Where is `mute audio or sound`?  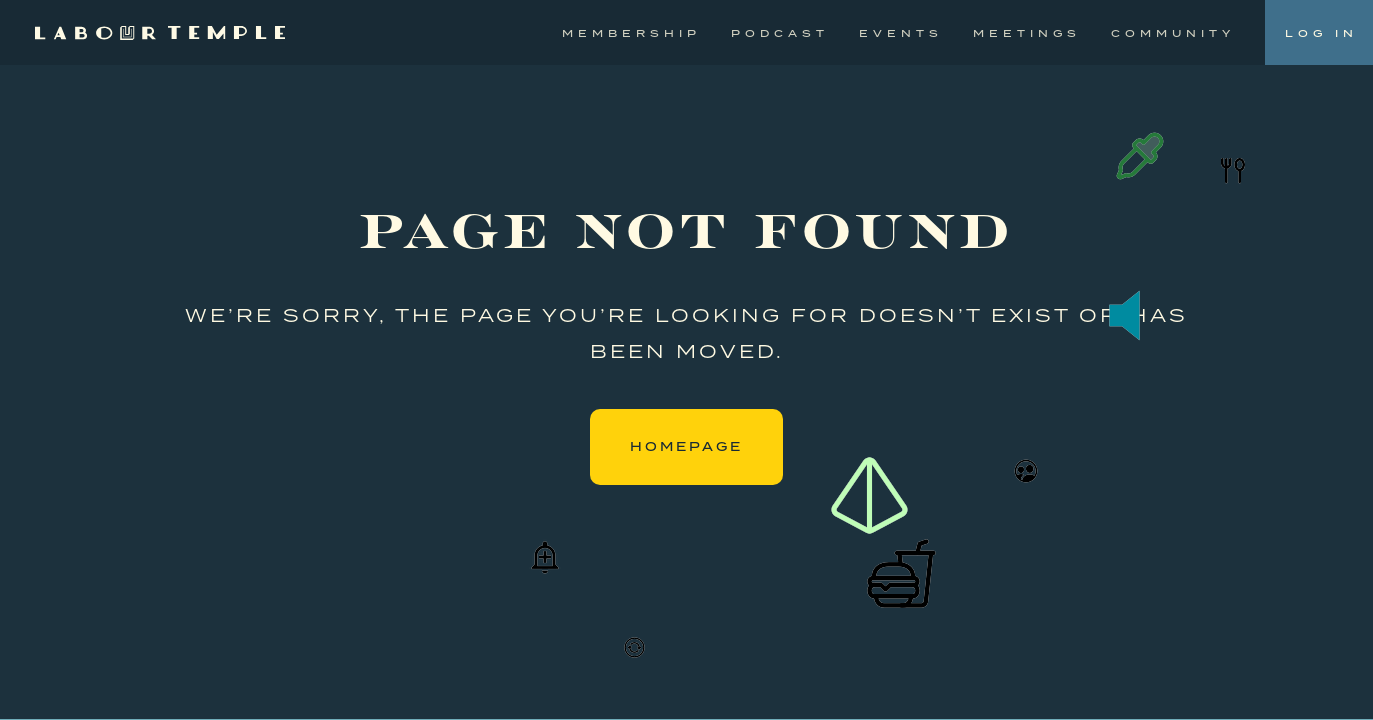
mute audio or sound is located at coordinates (1124, 315).